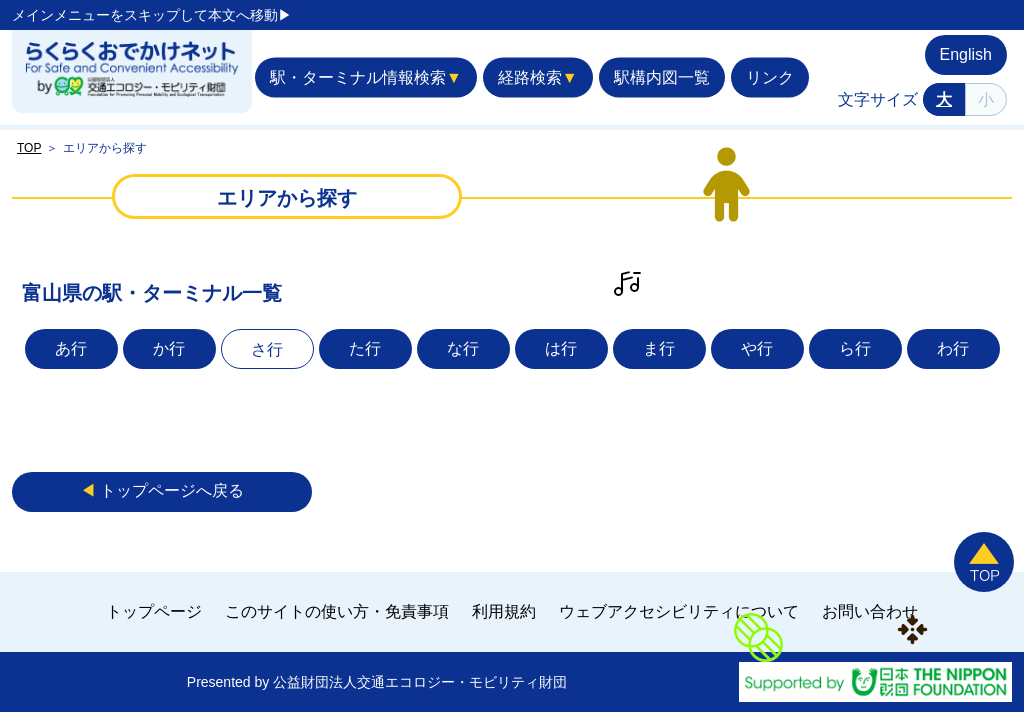 This screenshot has width=1024, height=720. Describe the element at coordinates (912, 629) in the screenshot. I see `center or focus on a specific point` at that location.